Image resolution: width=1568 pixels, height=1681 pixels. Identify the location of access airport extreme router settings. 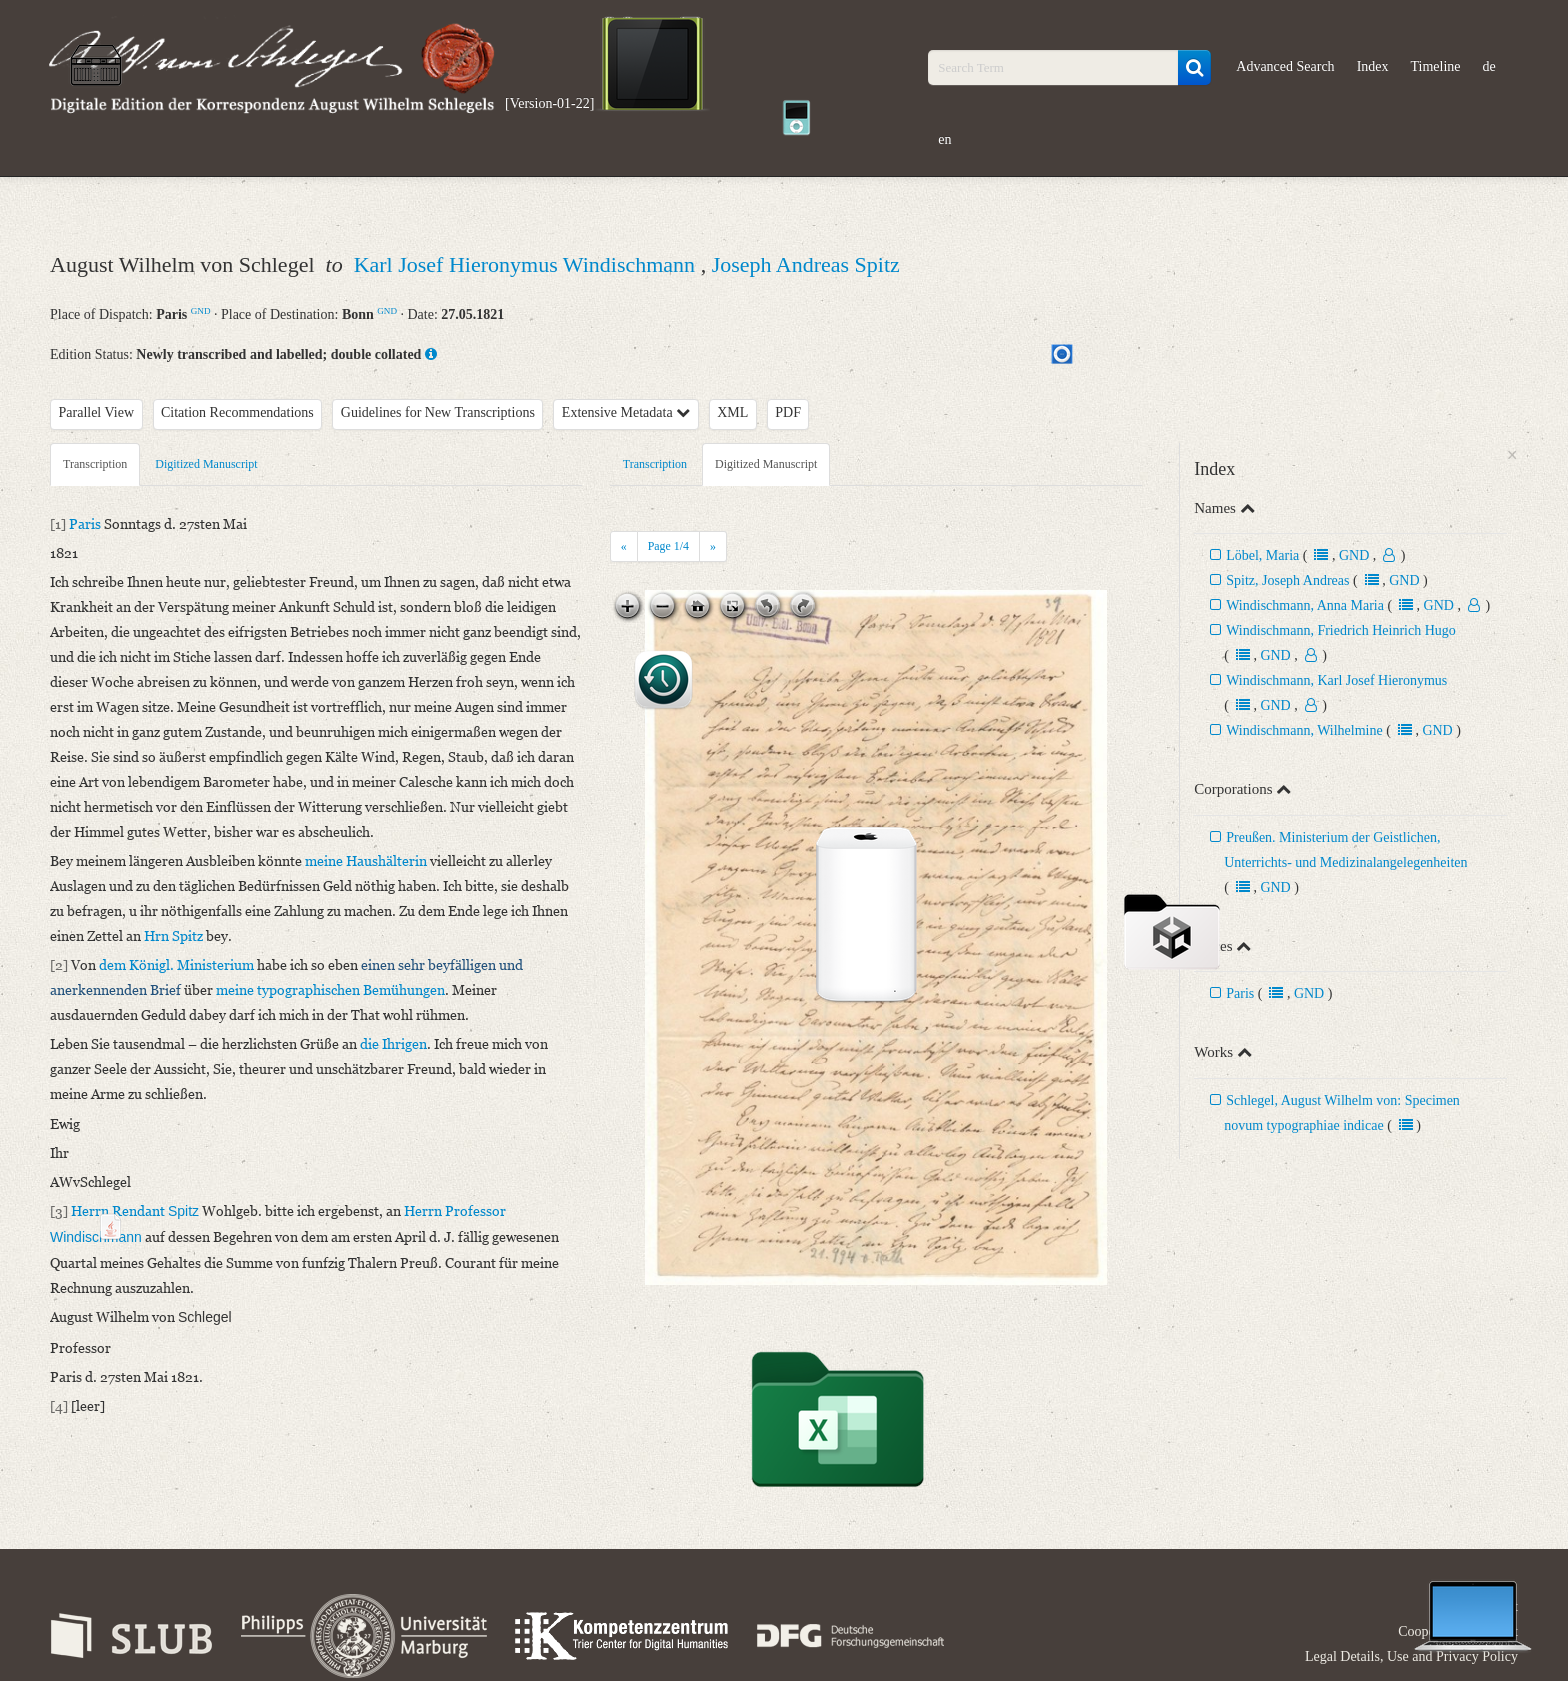
(868, 912).